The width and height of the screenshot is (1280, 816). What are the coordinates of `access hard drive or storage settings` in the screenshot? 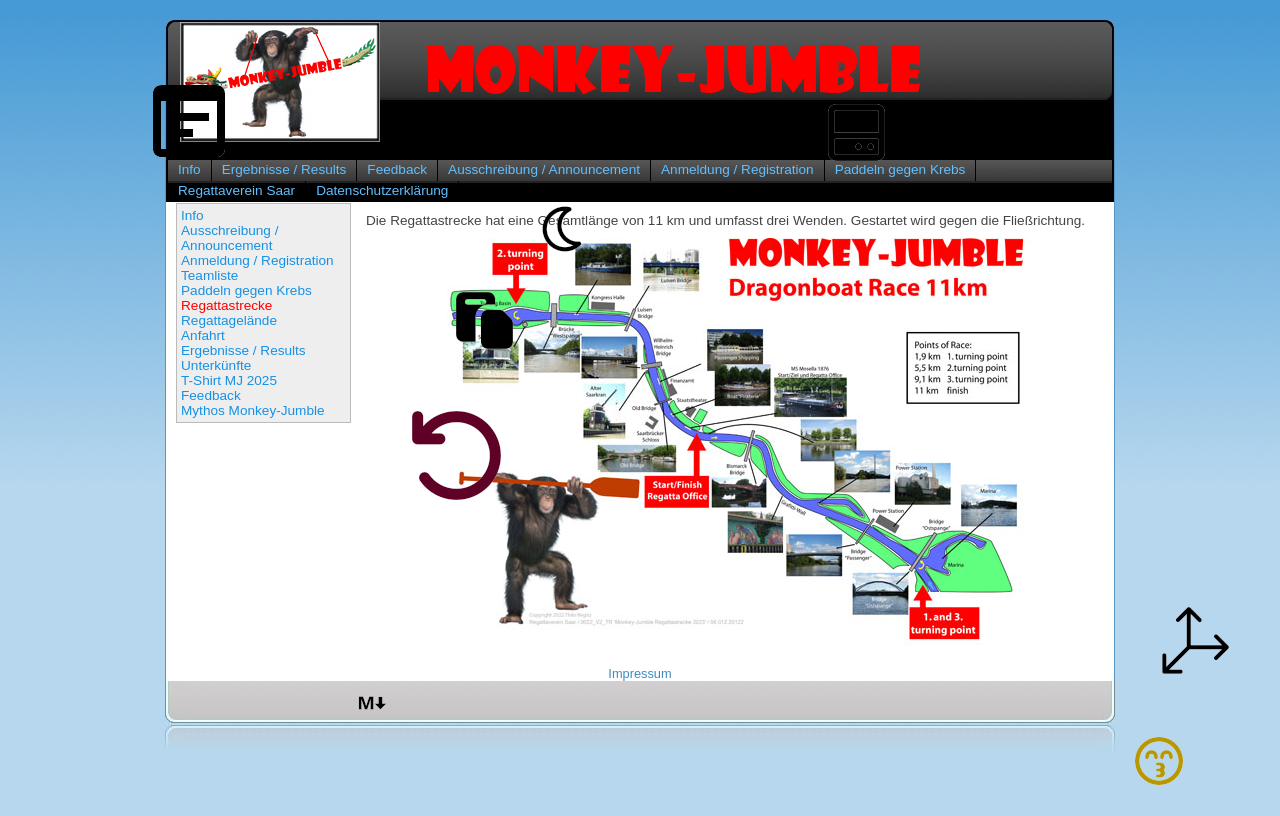 It's located at (856, 132).